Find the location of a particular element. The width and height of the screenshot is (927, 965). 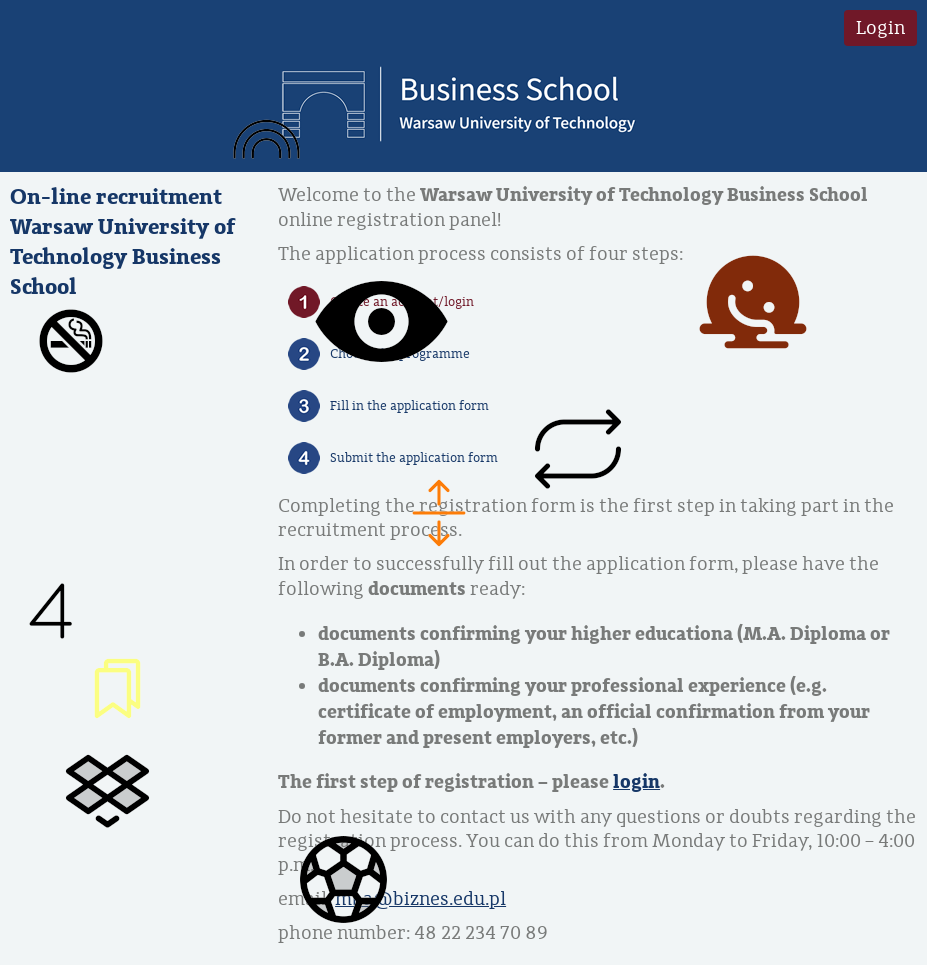

enable repeat mode for media playback is located at coordinates (578, 449).